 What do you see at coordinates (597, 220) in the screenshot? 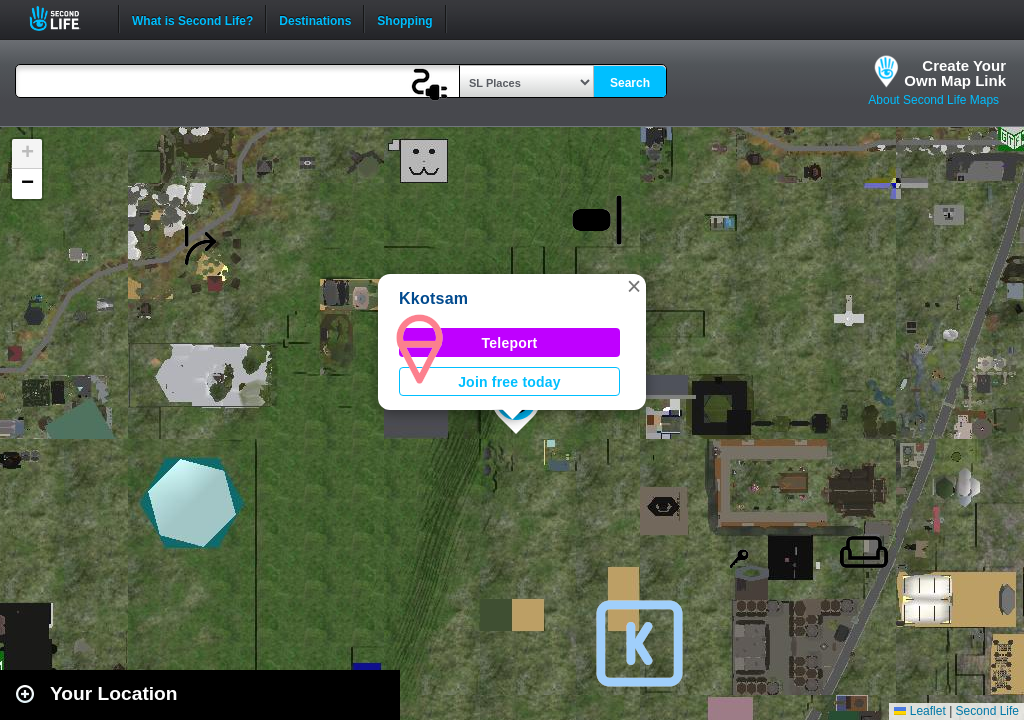
I see `align selected element to the right` at bounding box center [597, 220].